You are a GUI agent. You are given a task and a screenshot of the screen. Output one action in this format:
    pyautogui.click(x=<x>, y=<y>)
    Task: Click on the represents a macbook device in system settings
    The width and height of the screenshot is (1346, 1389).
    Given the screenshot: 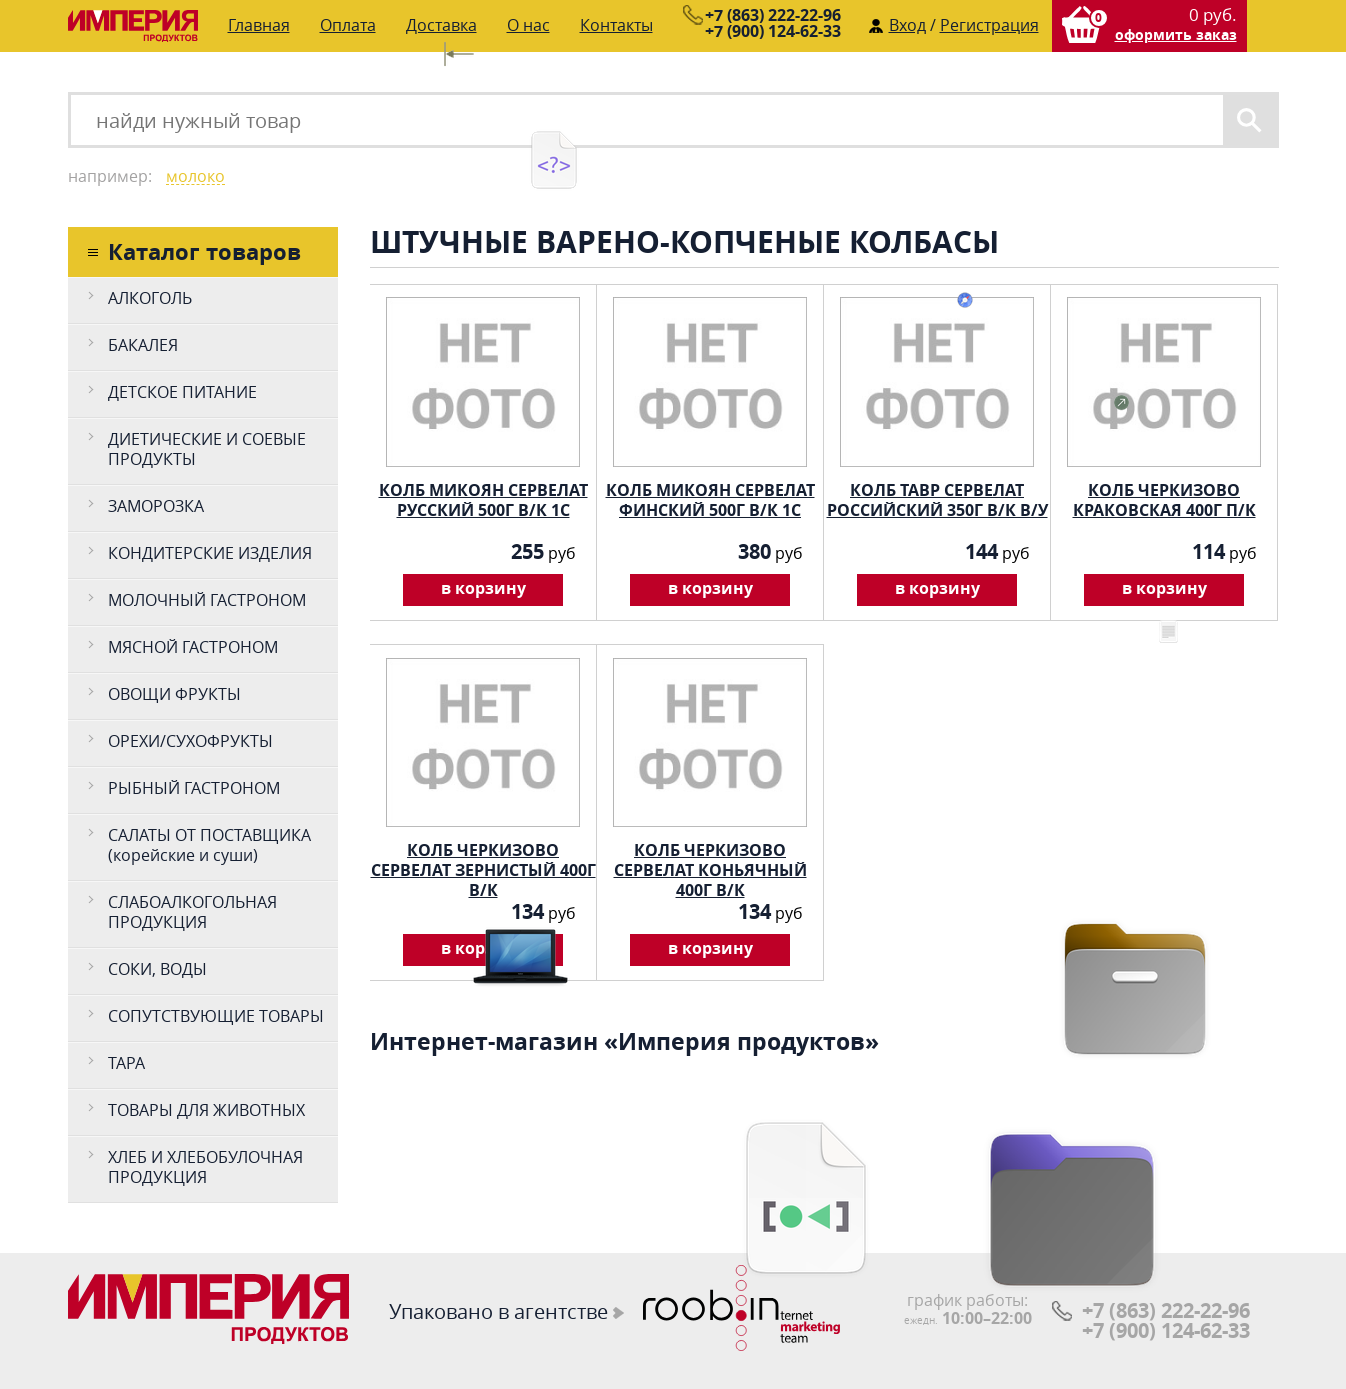 What is the action you would take?
    pyautogui.click(x=520, y=952)
    